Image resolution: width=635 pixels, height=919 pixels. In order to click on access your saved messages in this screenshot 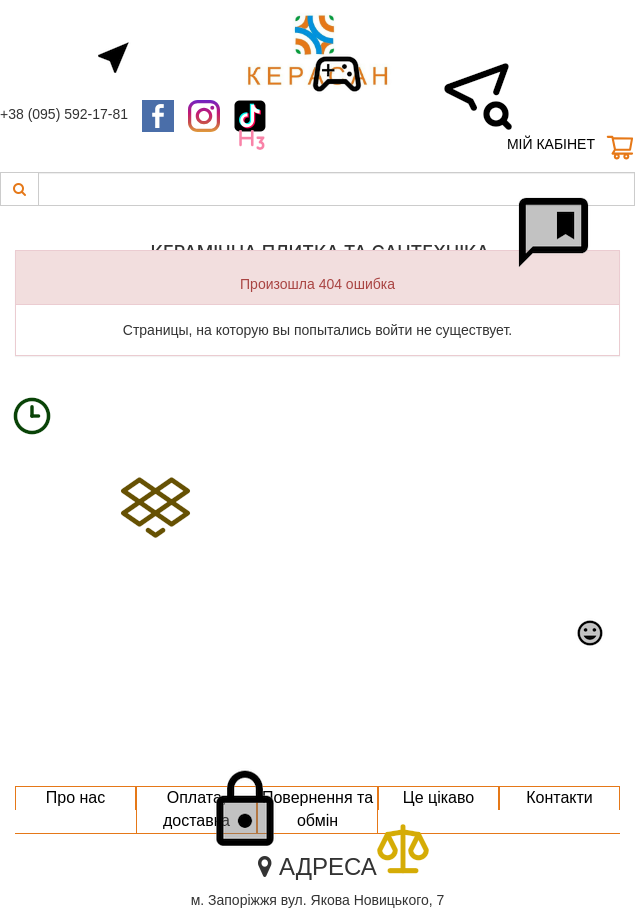, I will do `click(553, 232)`.